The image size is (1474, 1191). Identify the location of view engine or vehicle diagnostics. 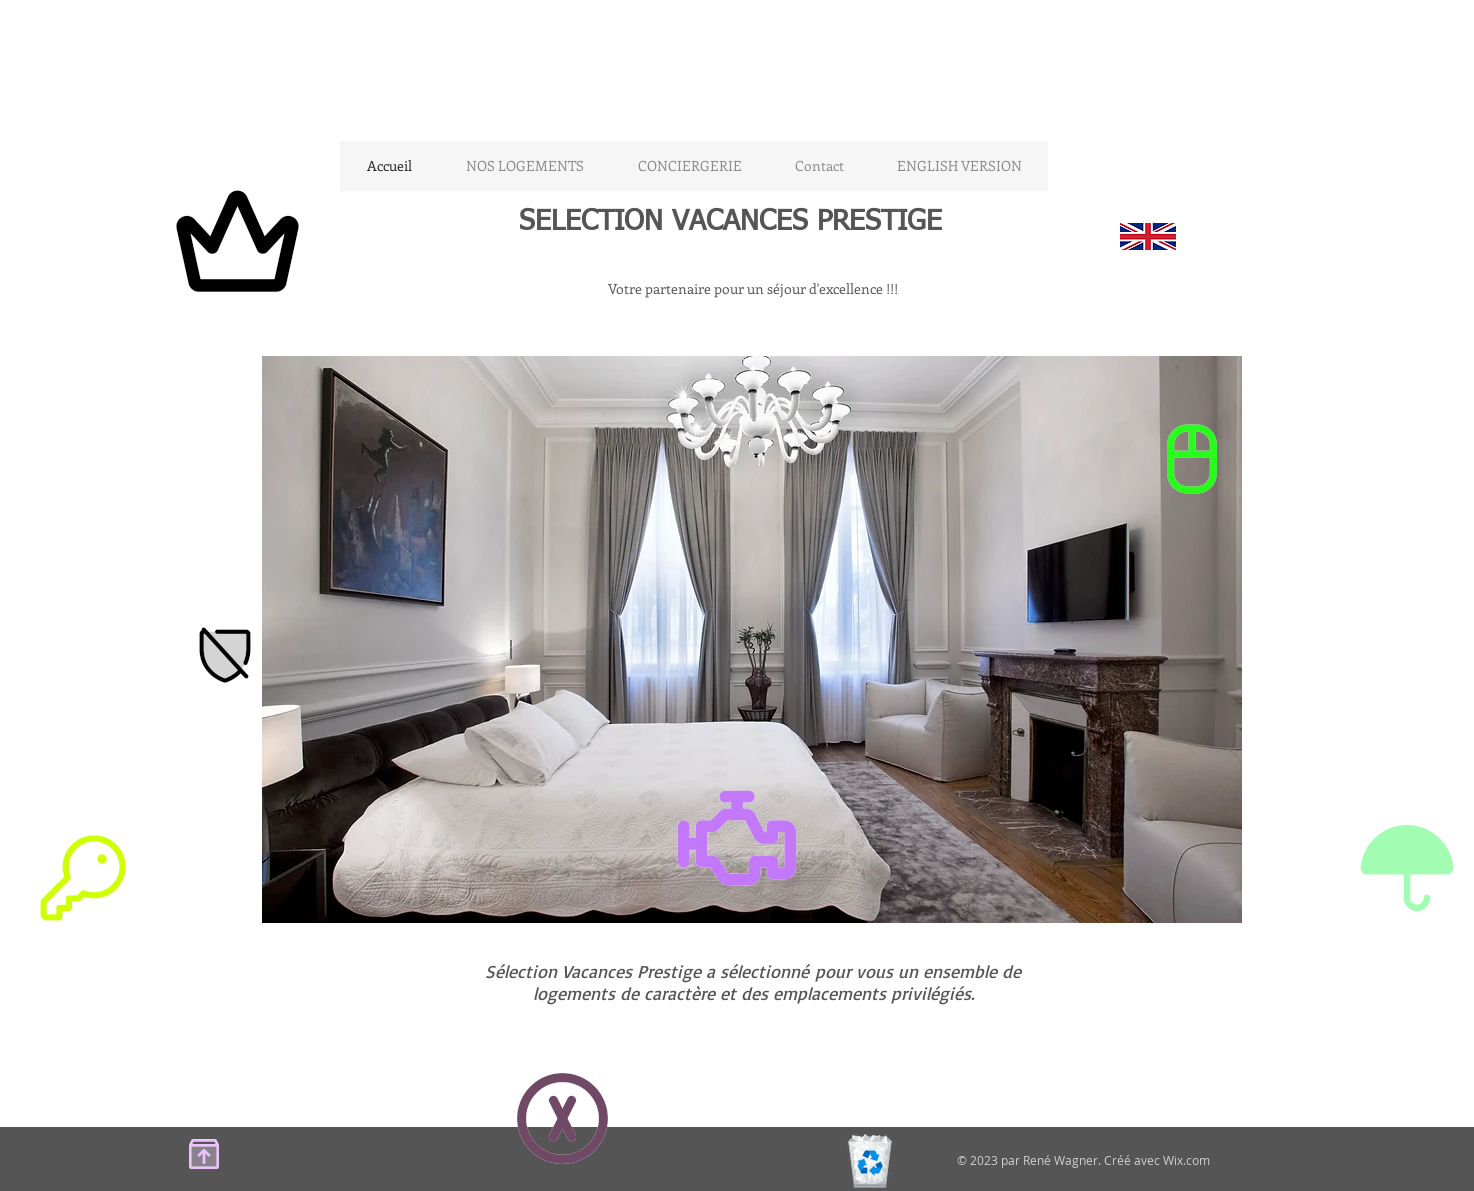
(737, 838).